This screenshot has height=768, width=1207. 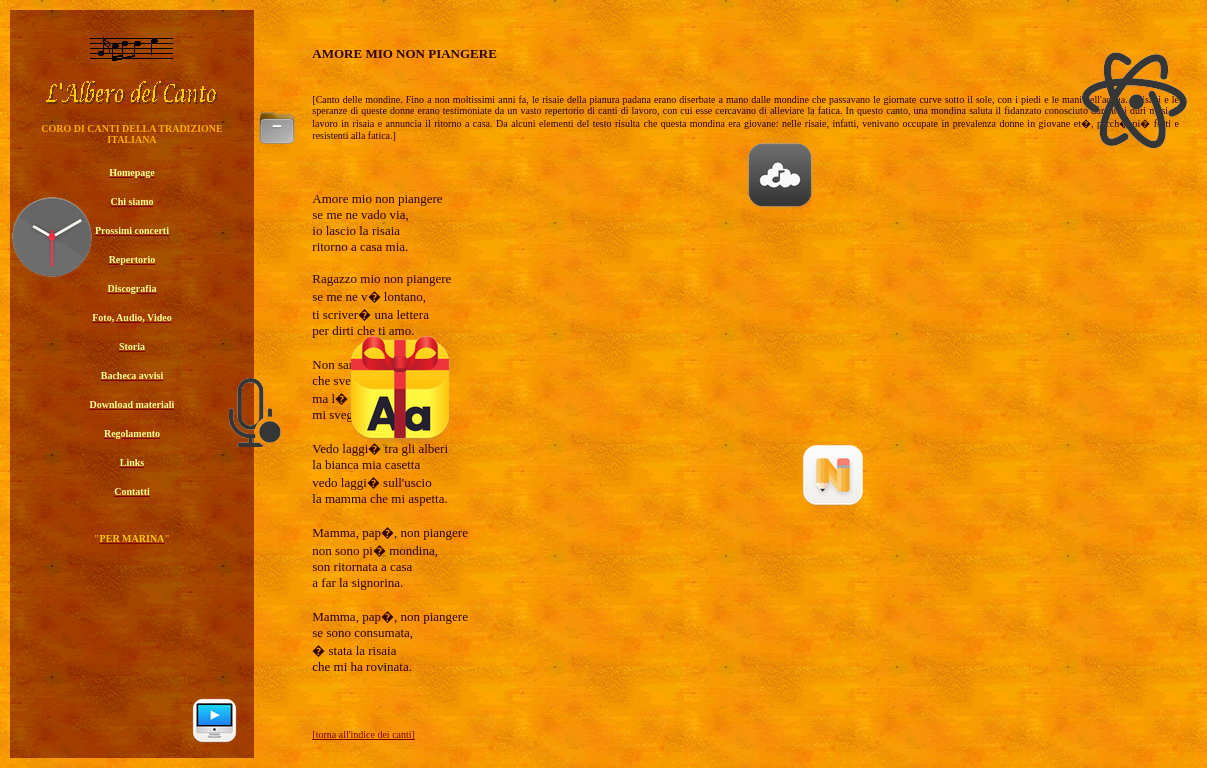 I want to click on open puddletag audio tag editor, so click(x=780, y=175).